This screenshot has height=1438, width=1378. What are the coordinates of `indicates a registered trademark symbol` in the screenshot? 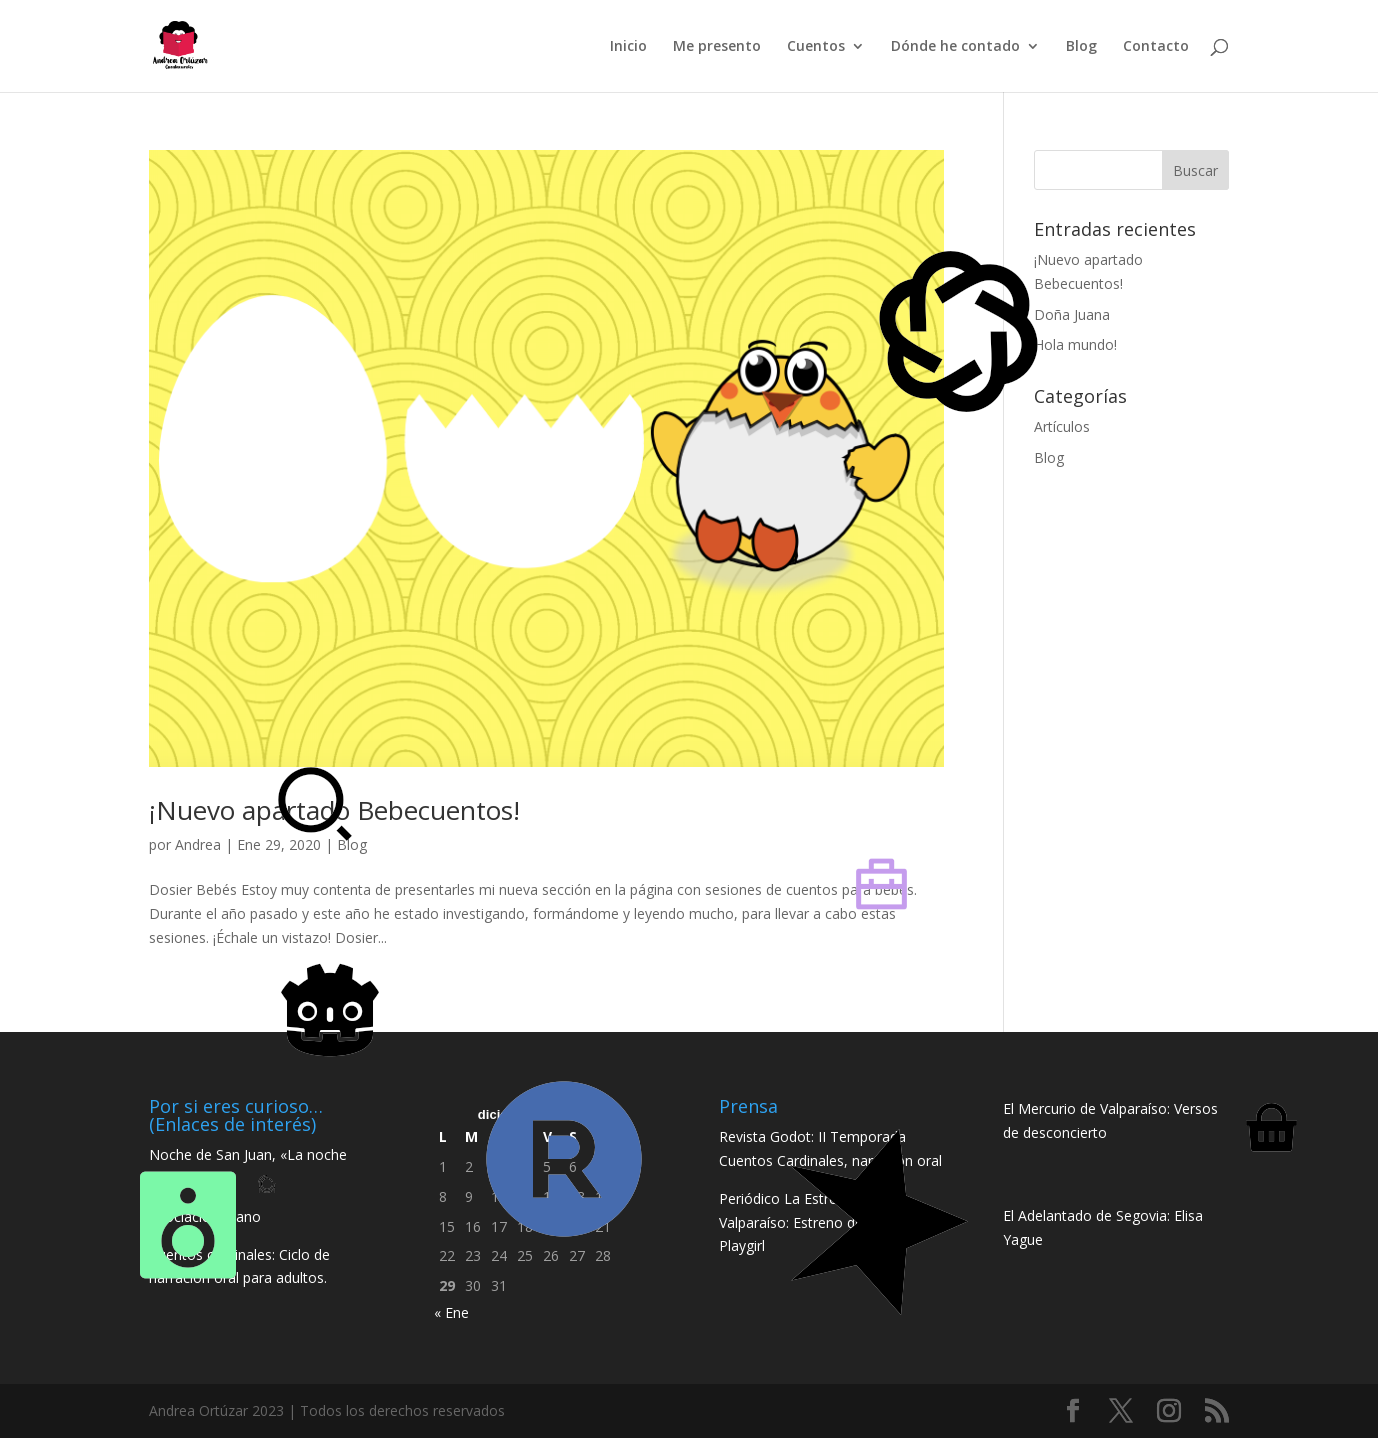 It's located at (564, 1159).